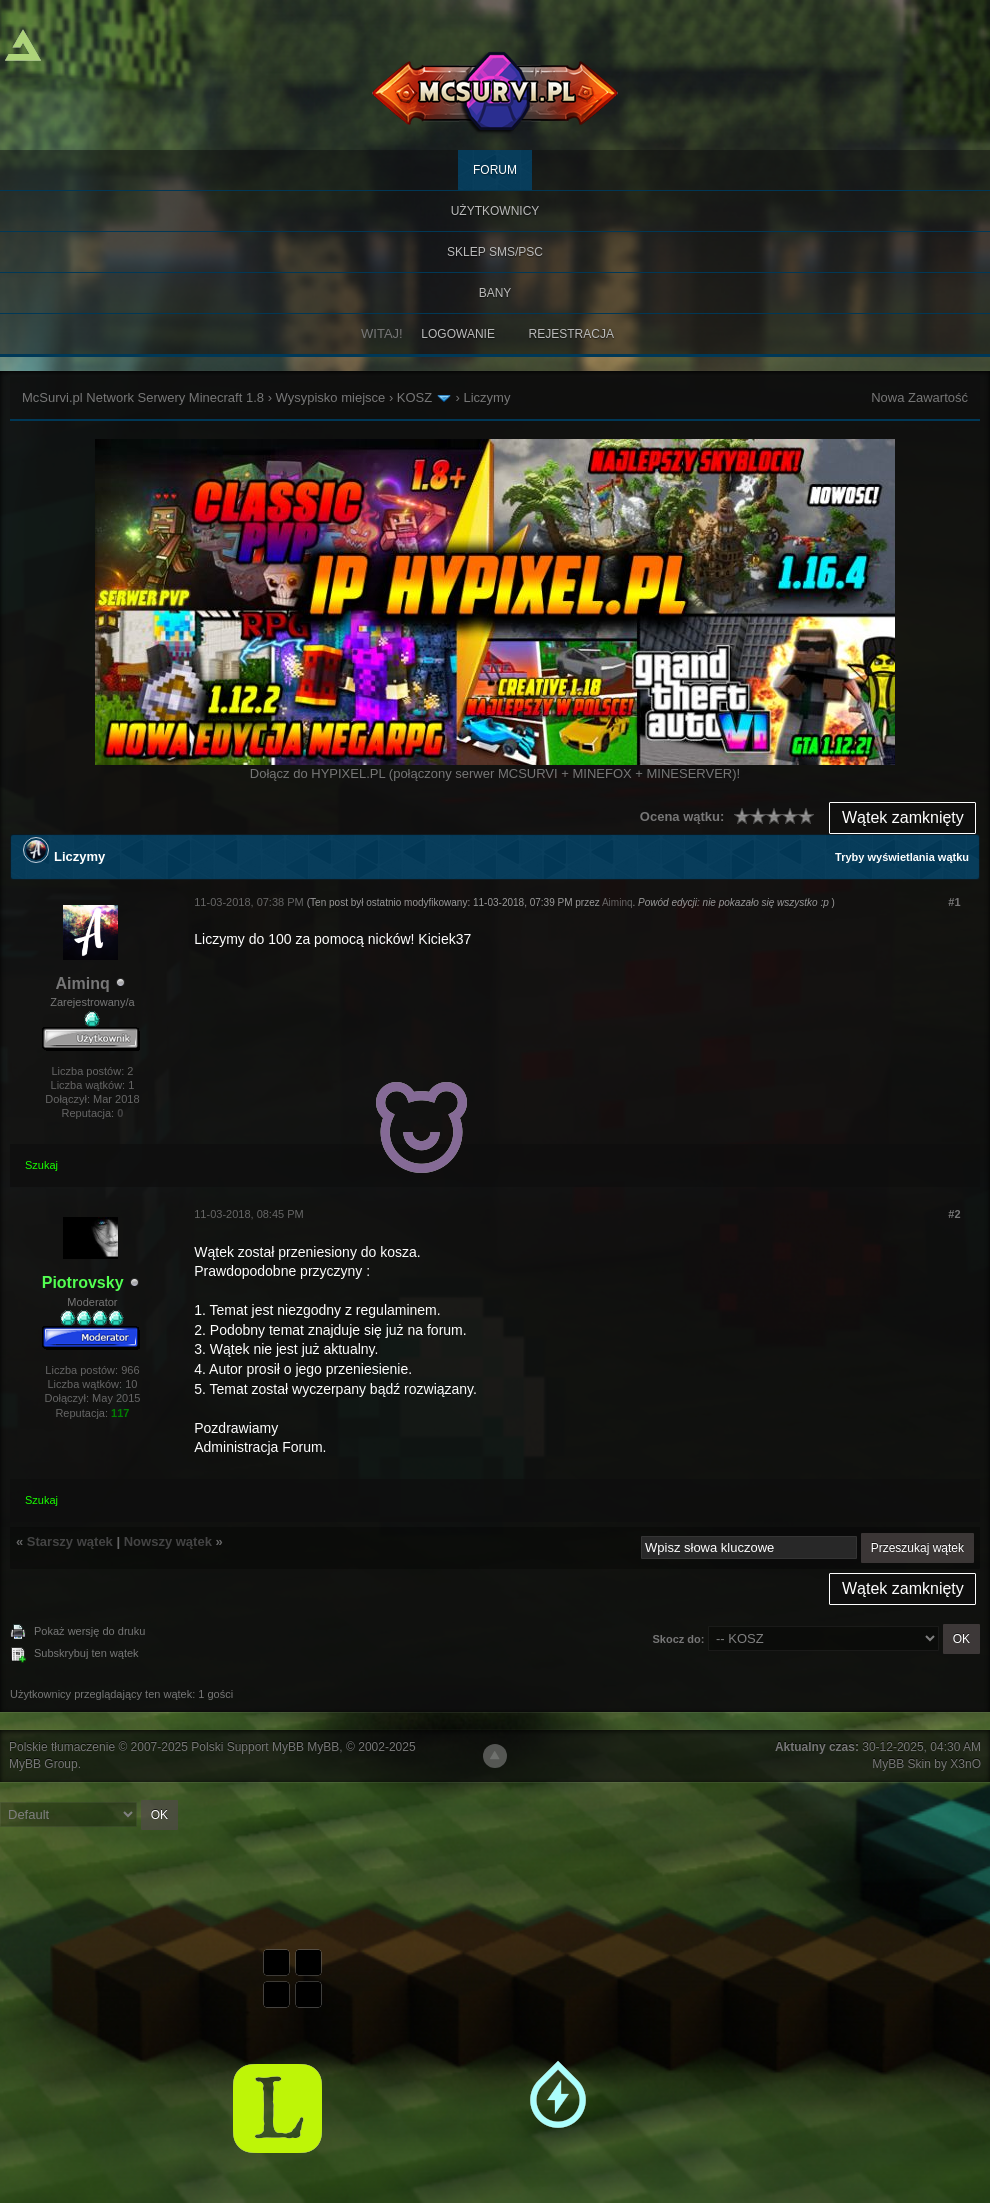  Describe the element at coordinates (277, 2108) in the screenshot. I see `open LibraryThing app` at that location.